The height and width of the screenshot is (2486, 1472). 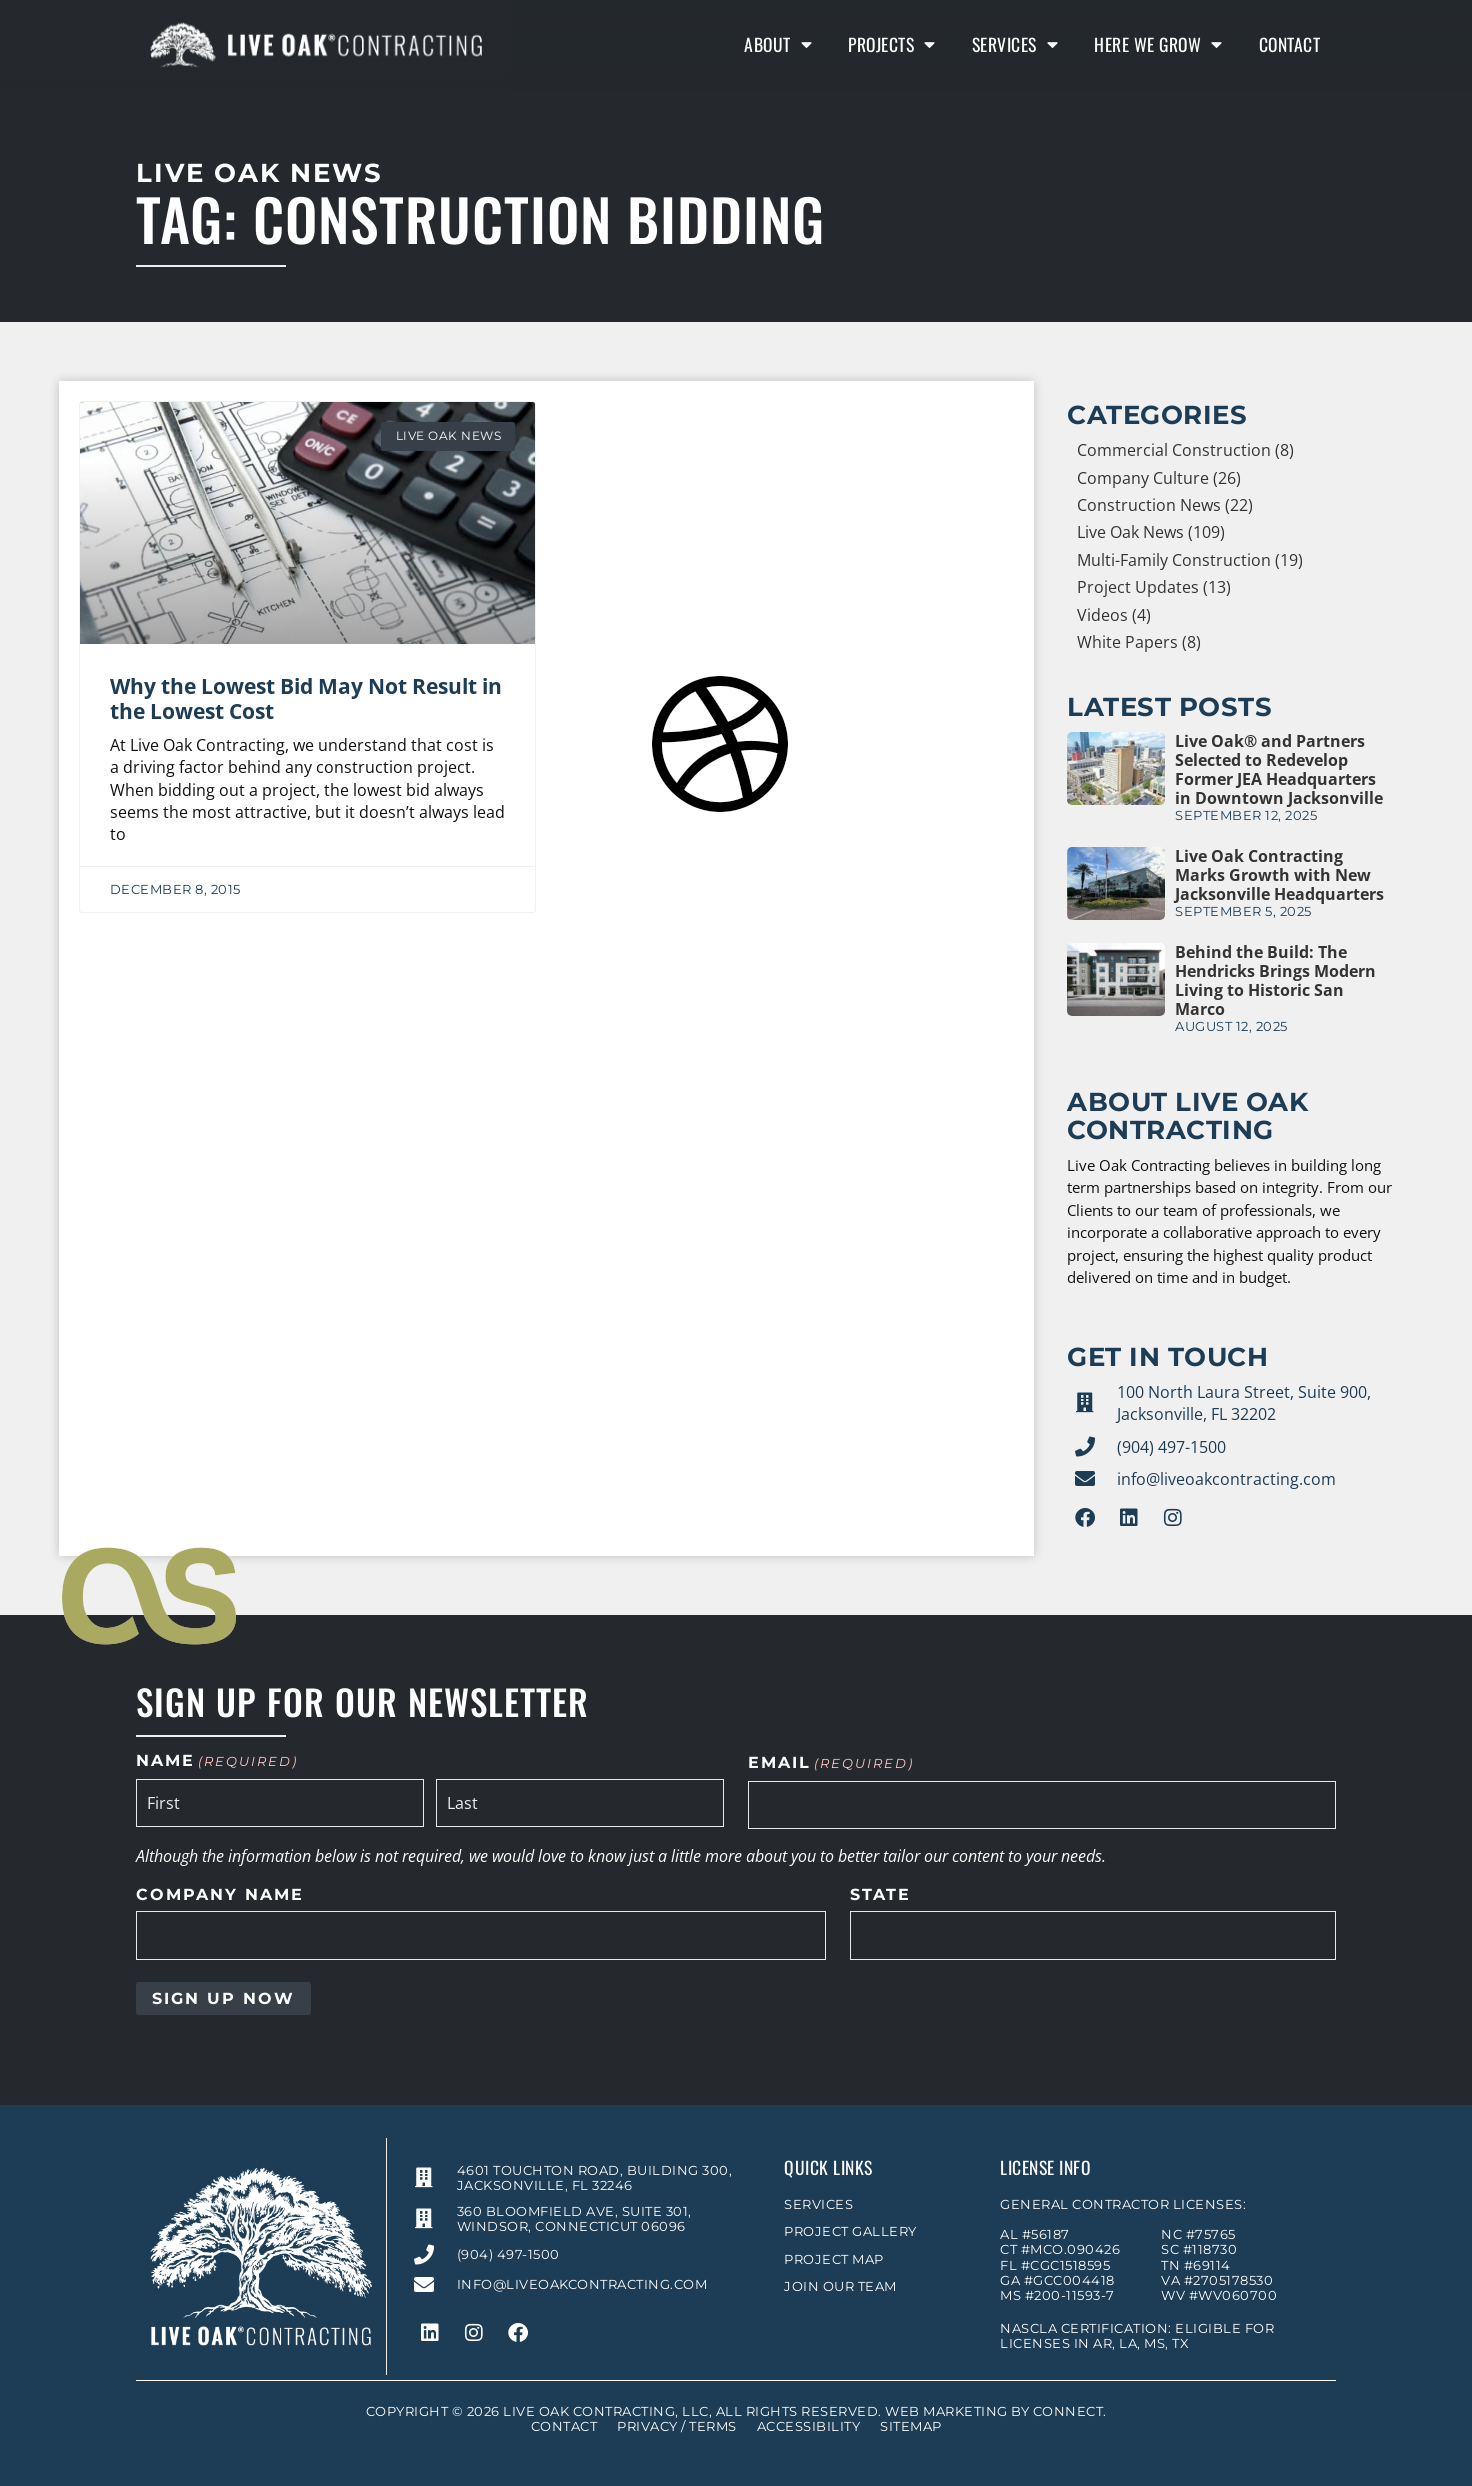 I want to click on visit dribbble profile or portfolio, so click(x=720, y=744).